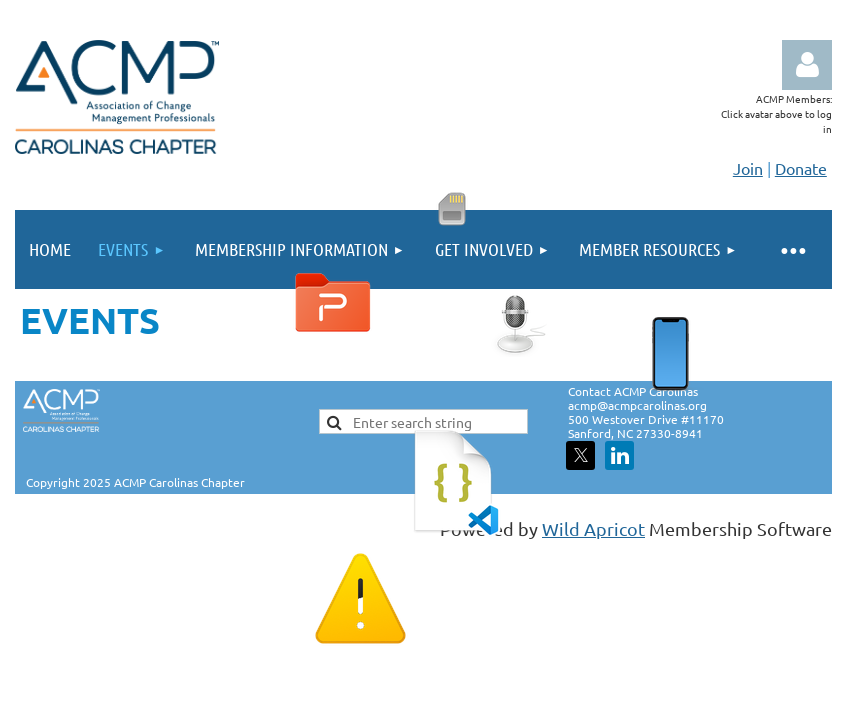  Describe the element at coordinates (332, 304) in the screenshot. I see `open folder containing WPS presentation files` at that location.